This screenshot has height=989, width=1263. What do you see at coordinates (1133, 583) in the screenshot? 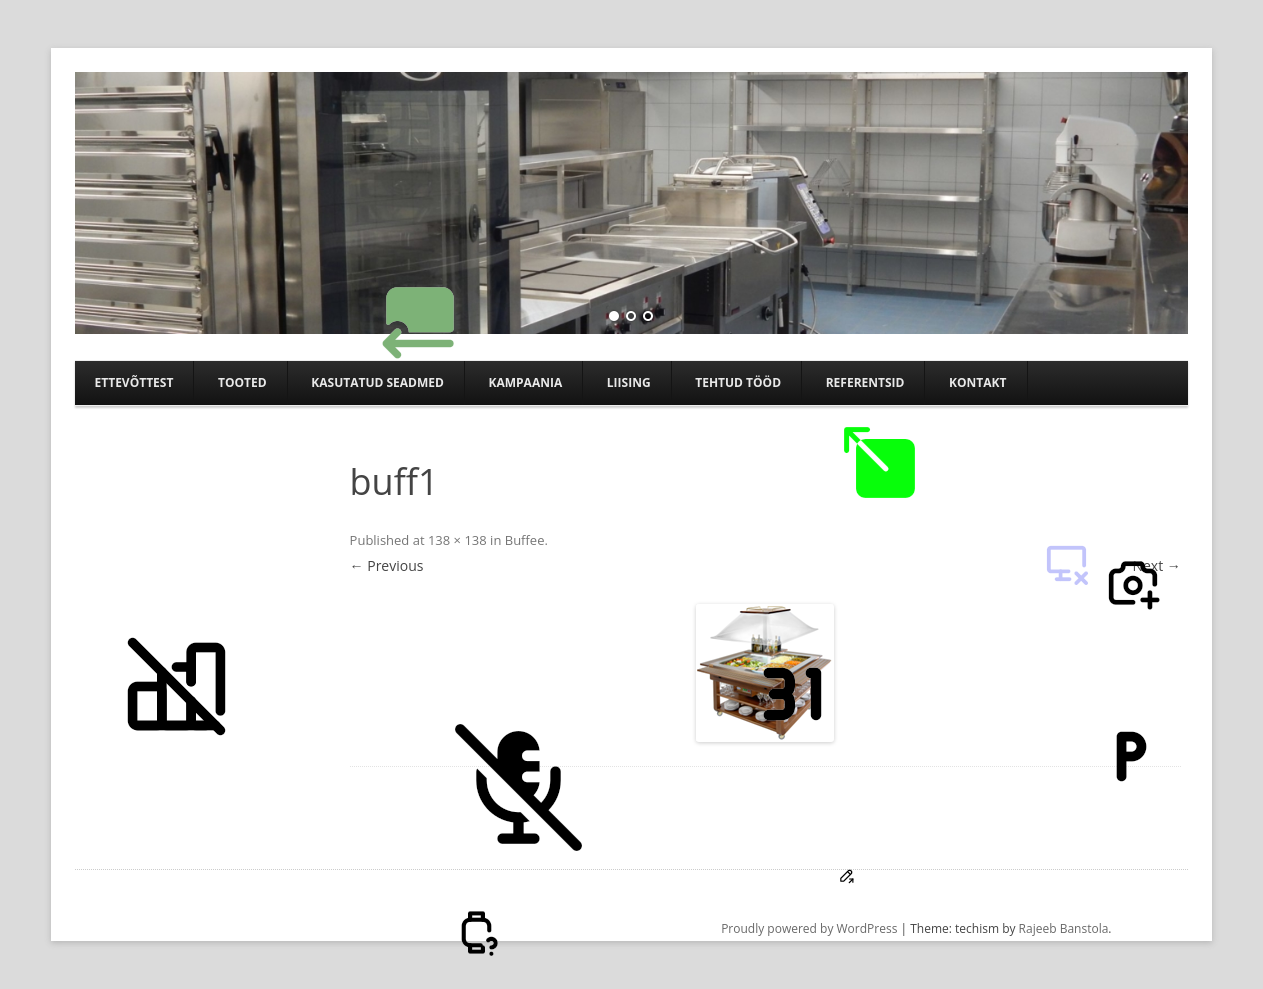
I see `add a new photo` at bounding box center [1133, 583].